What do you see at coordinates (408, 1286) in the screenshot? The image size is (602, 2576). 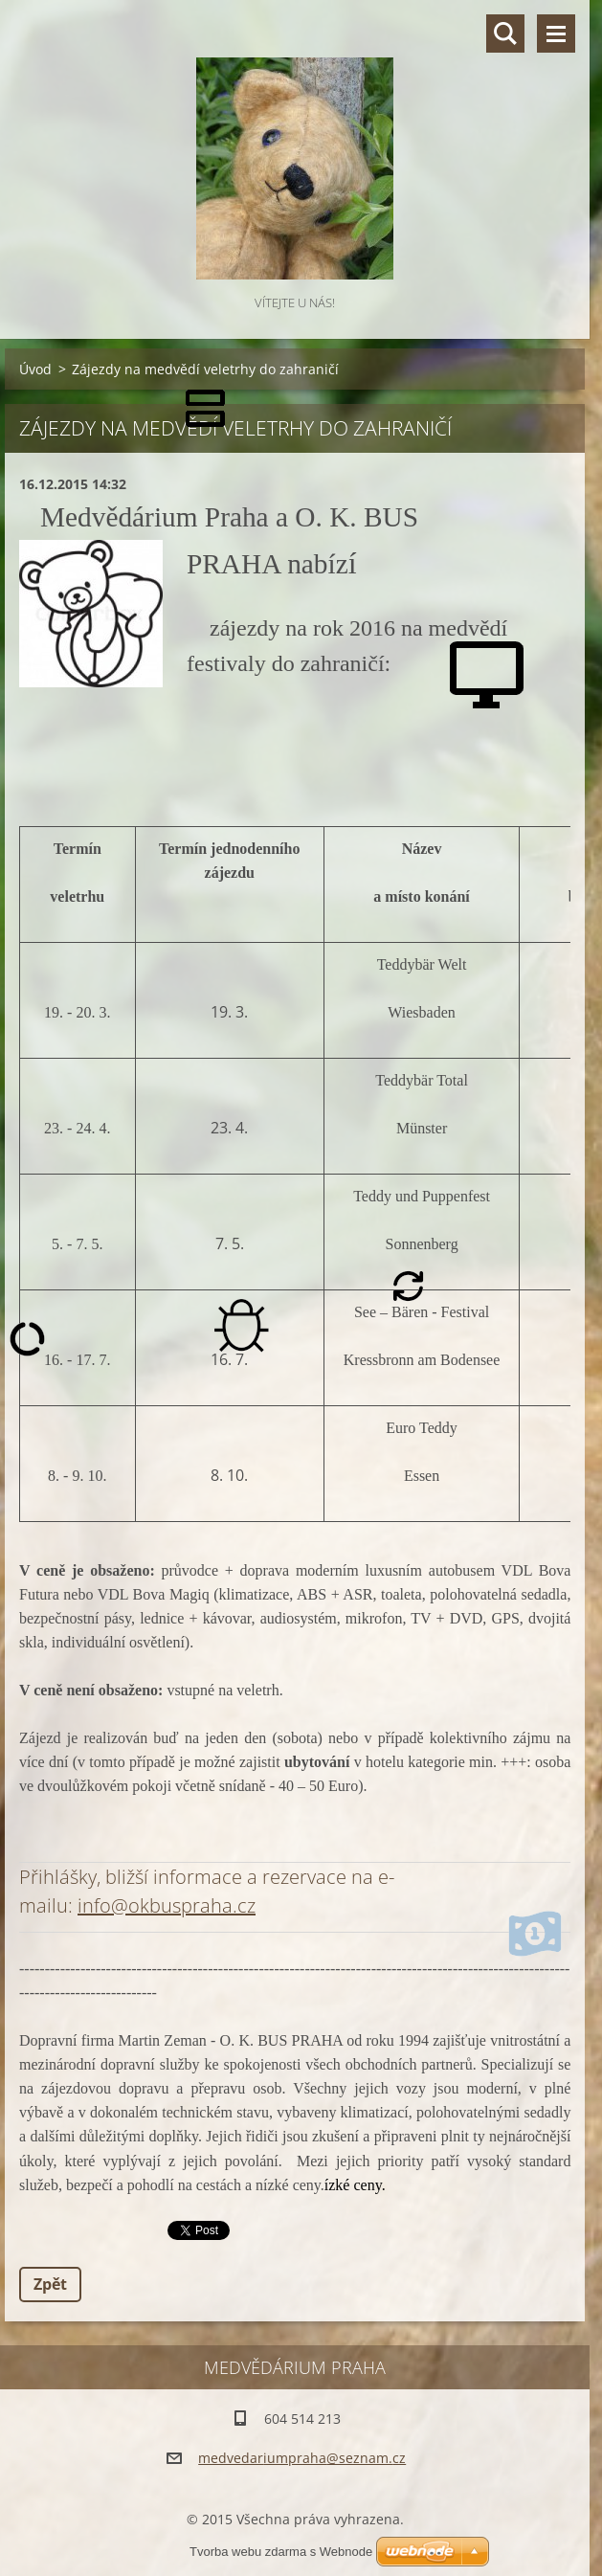 I see `refresh or reload content` at bounding box center [408, 1286].